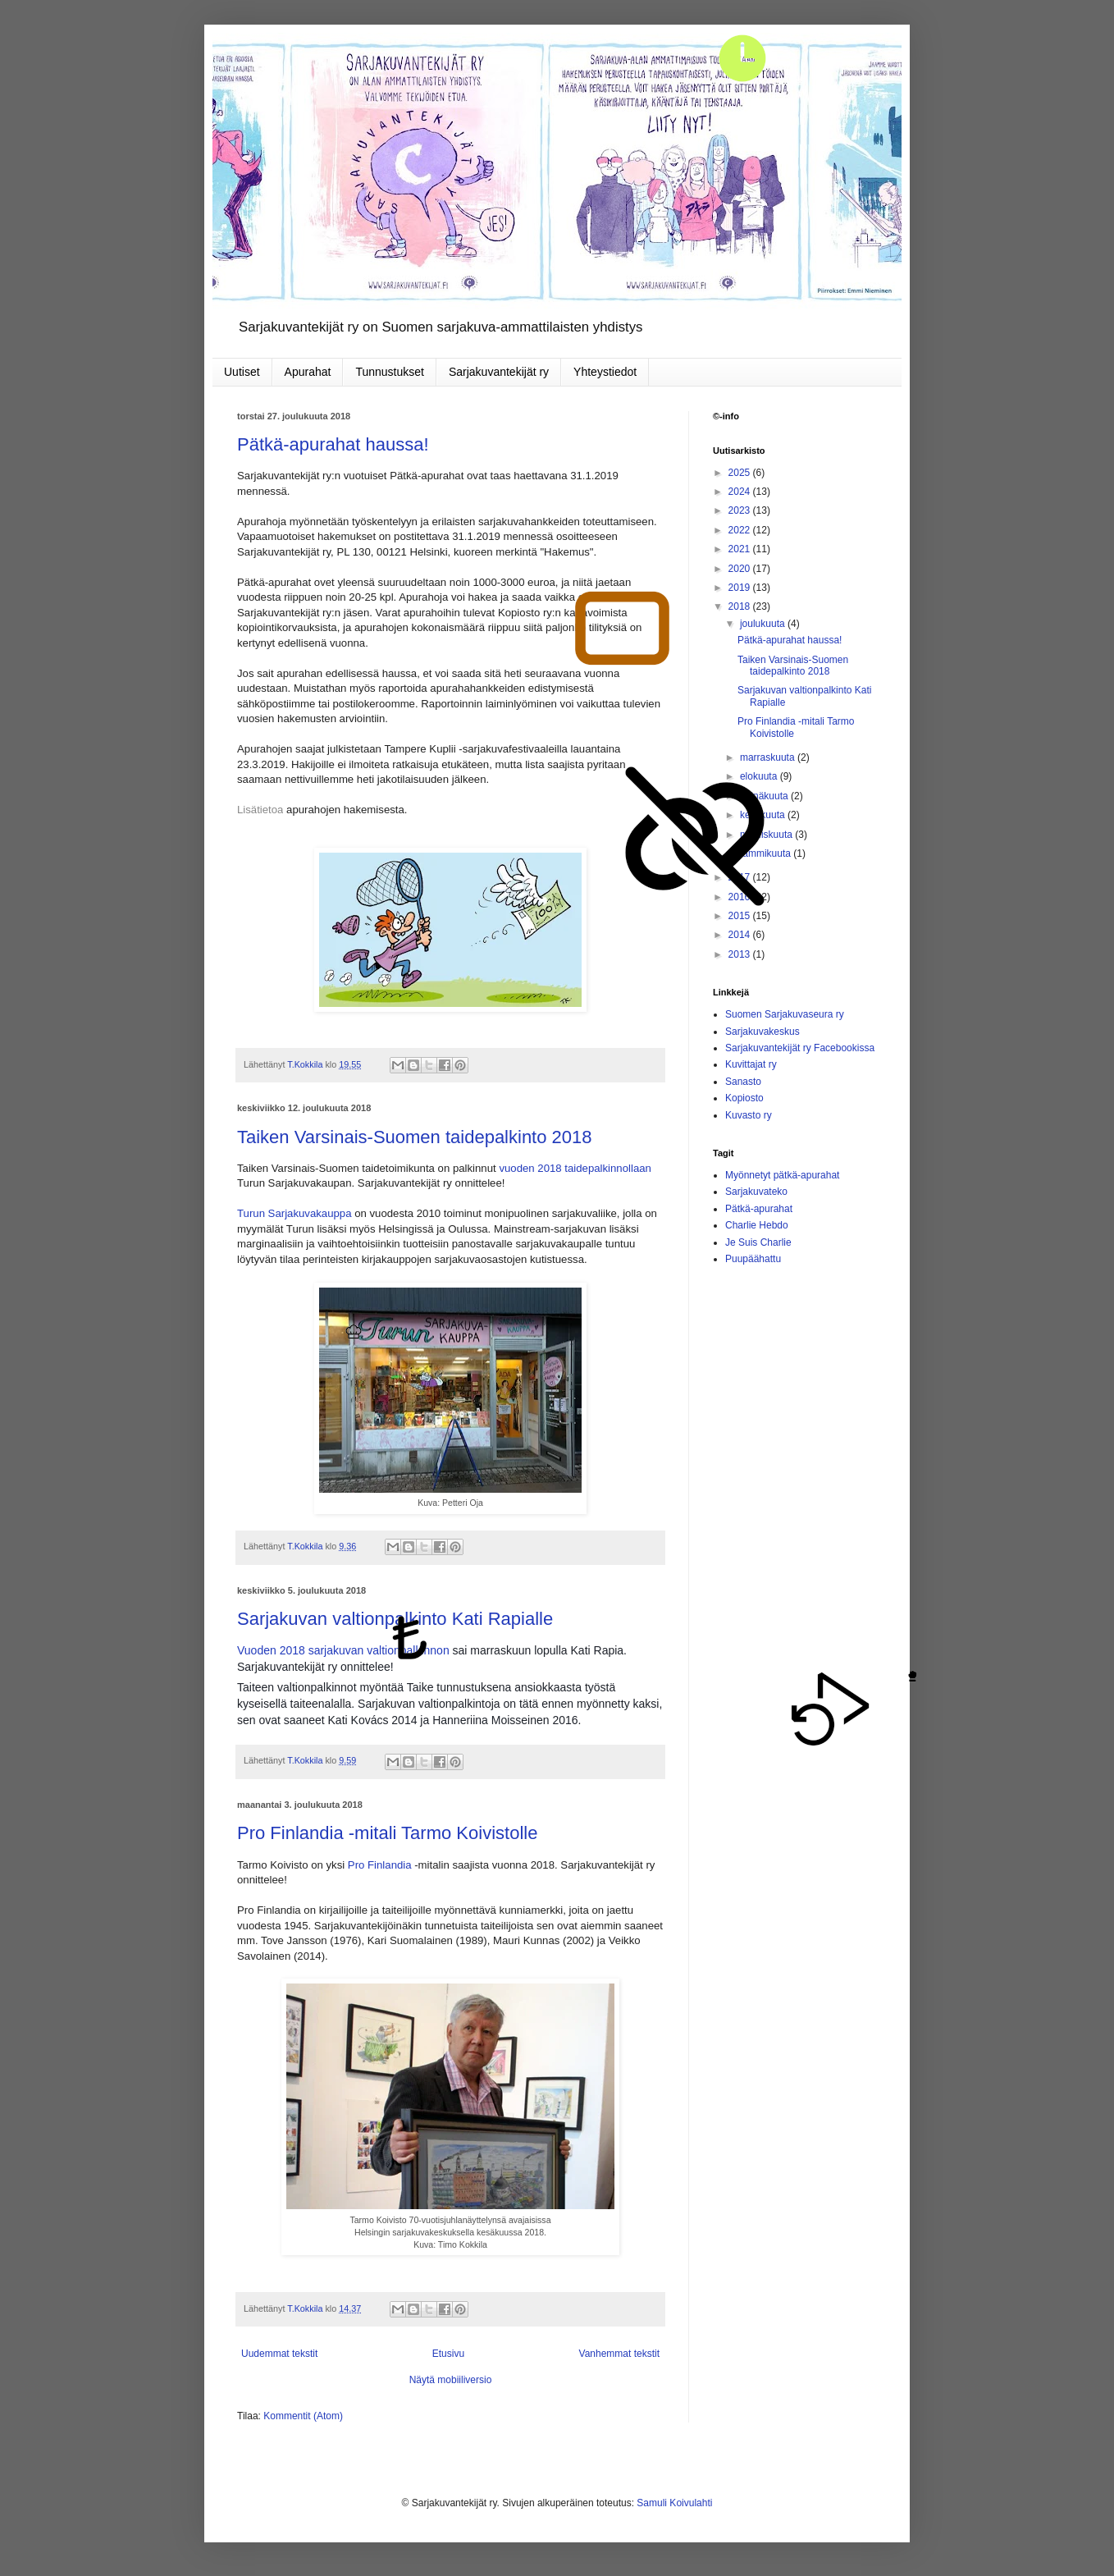  Describe the element at coordinates (695, 836) in the screenshot. I see `indicates a broken or invalid link` at that location.